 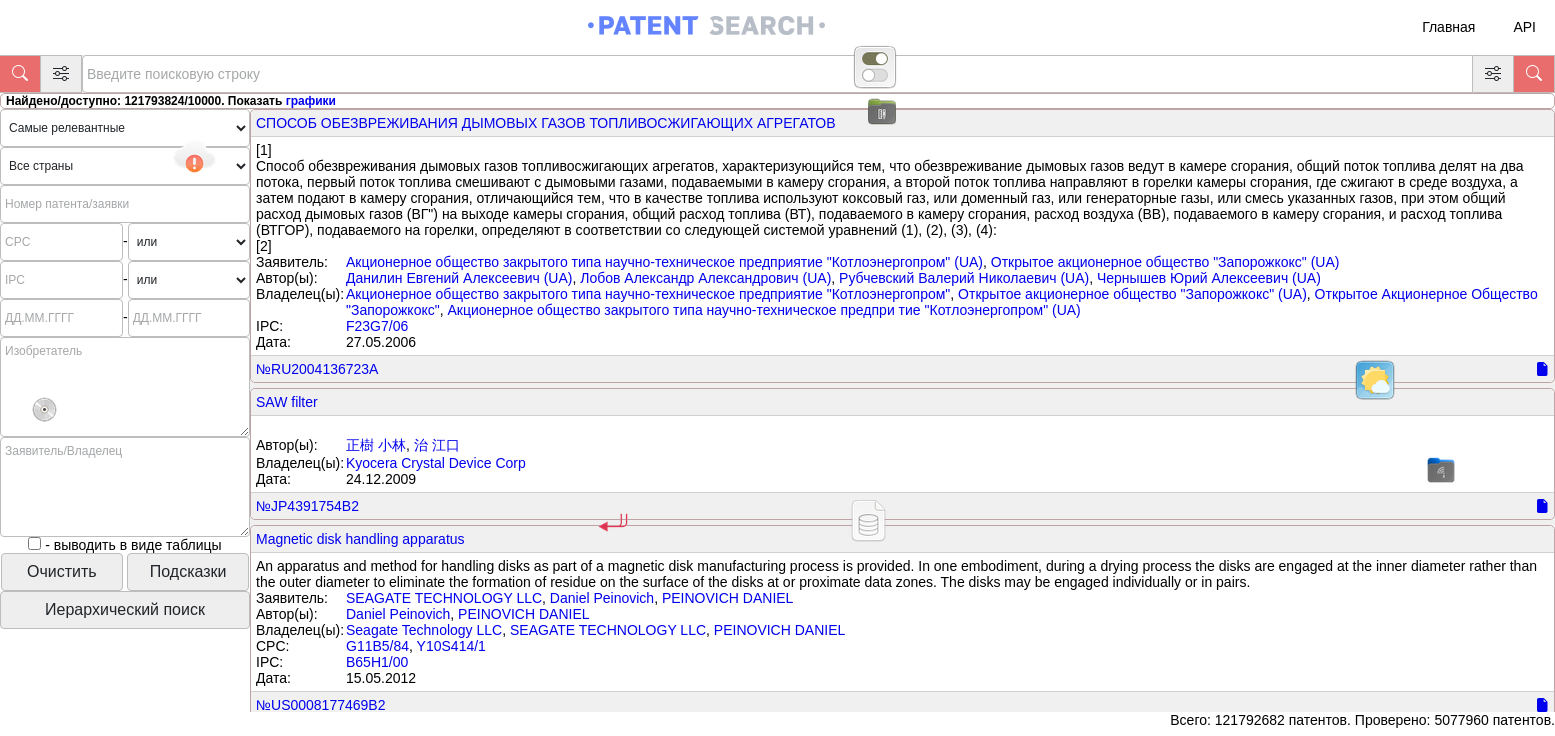 I want to click on access DVD-ROM drive, so click(x=44, y=409).